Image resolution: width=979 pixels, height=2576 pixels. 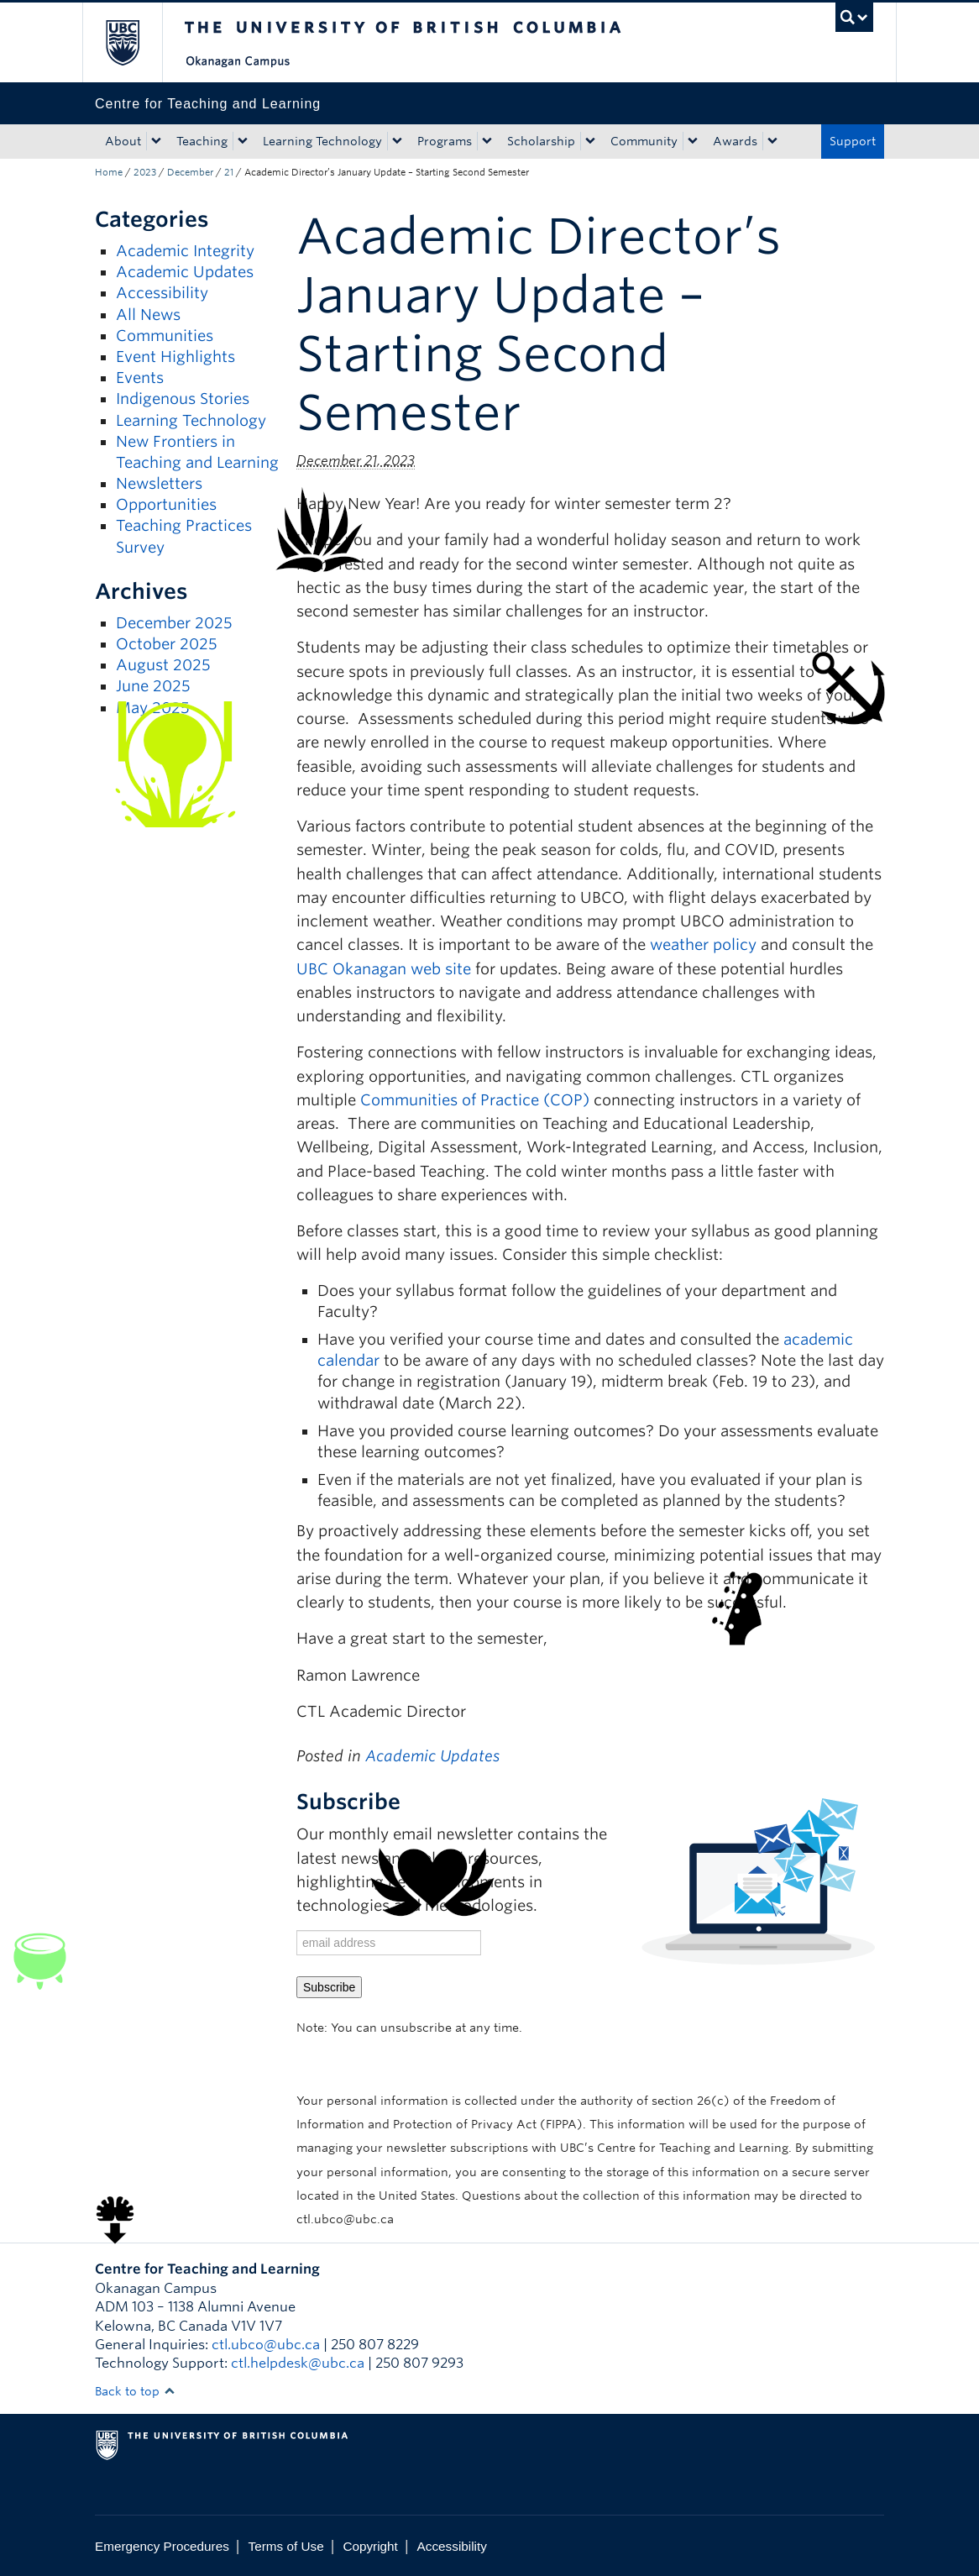 I want to click on add to favorites with flair, so click(x=432, y=1884).